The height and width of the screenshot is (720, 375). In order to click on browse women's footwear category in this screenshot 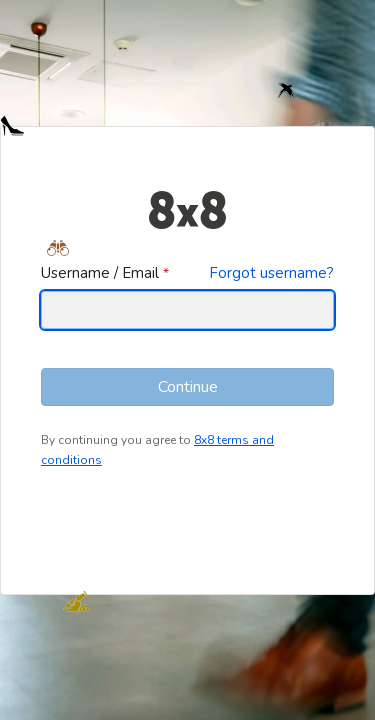, I will do `click(12, 125)`.